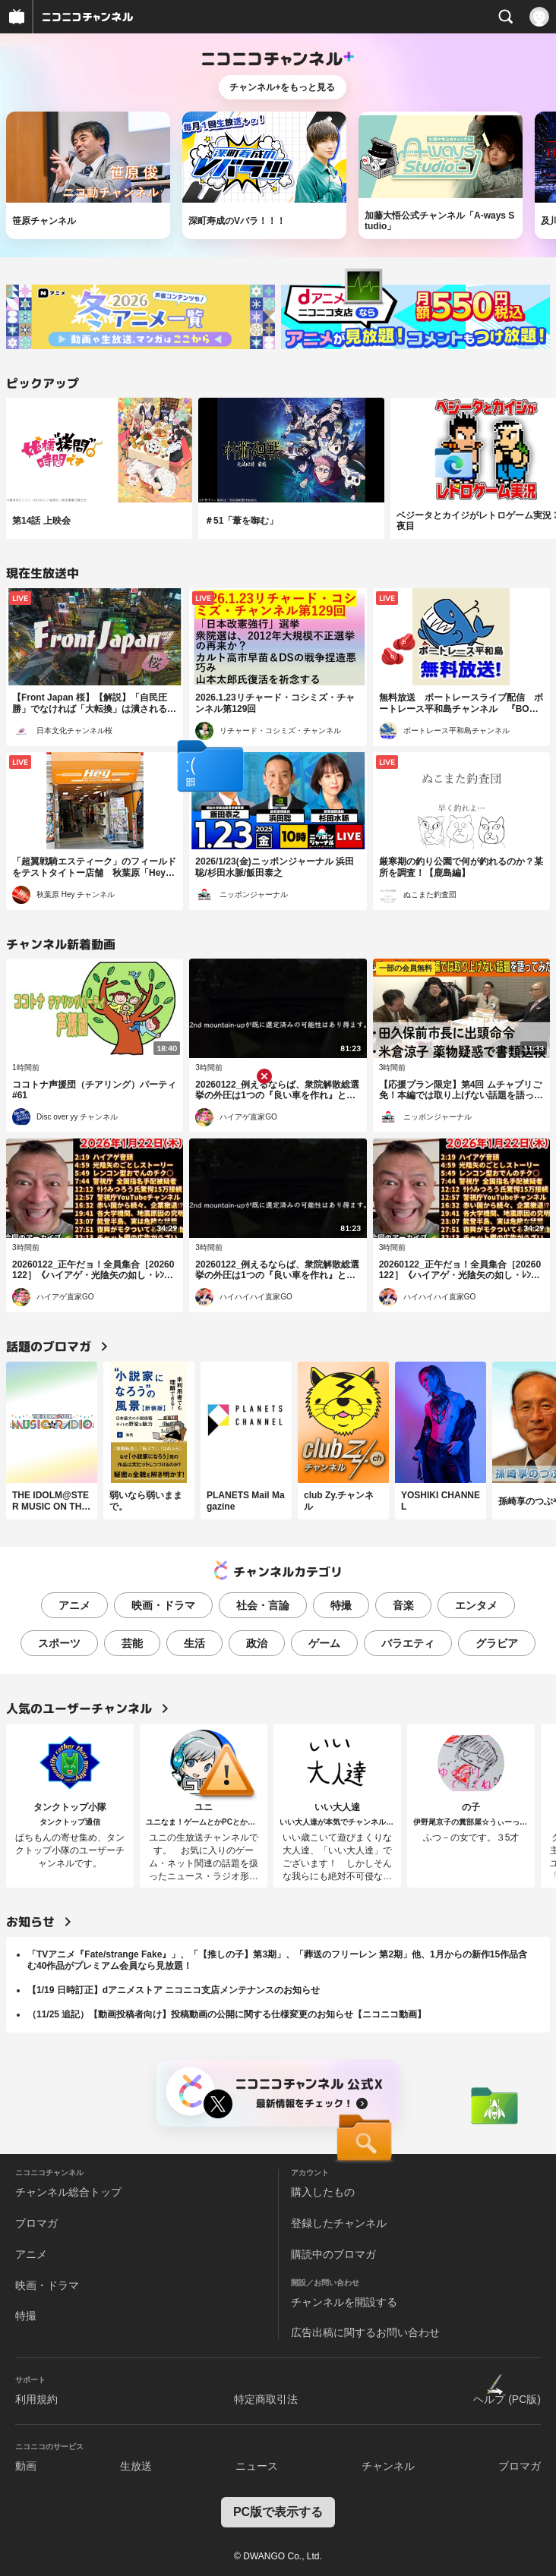 Image resolution: width=556 pixels, height=2576 pixels. I want to click on open your GameJolt games folder, so click(494, 2107).